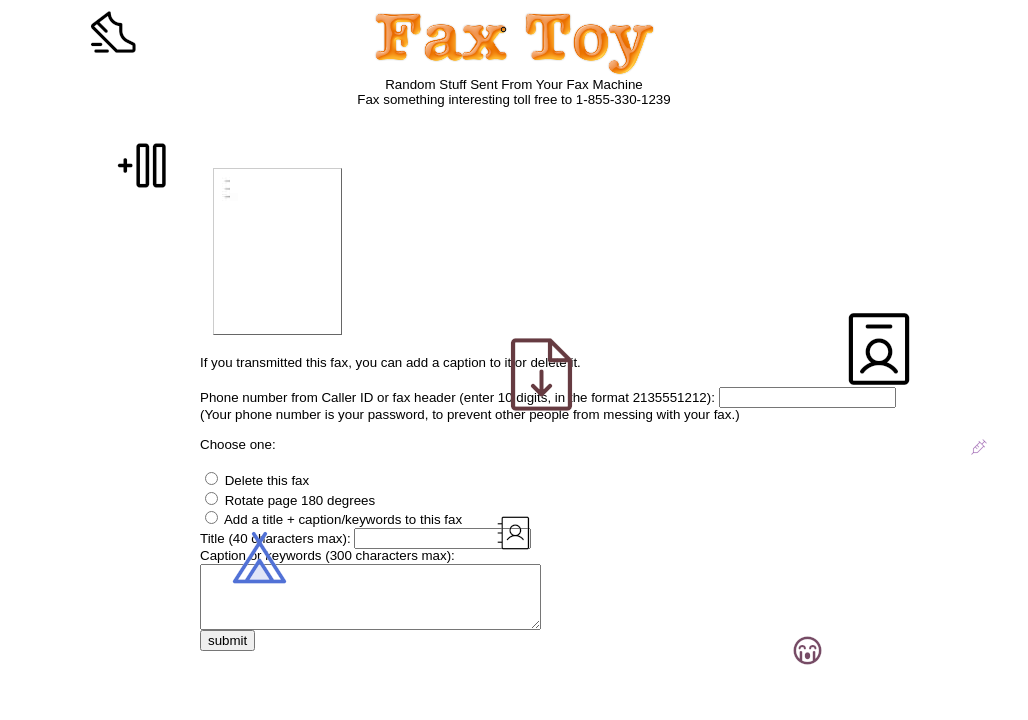  I want to click on start a running or fitness activity, so click(112, 34).